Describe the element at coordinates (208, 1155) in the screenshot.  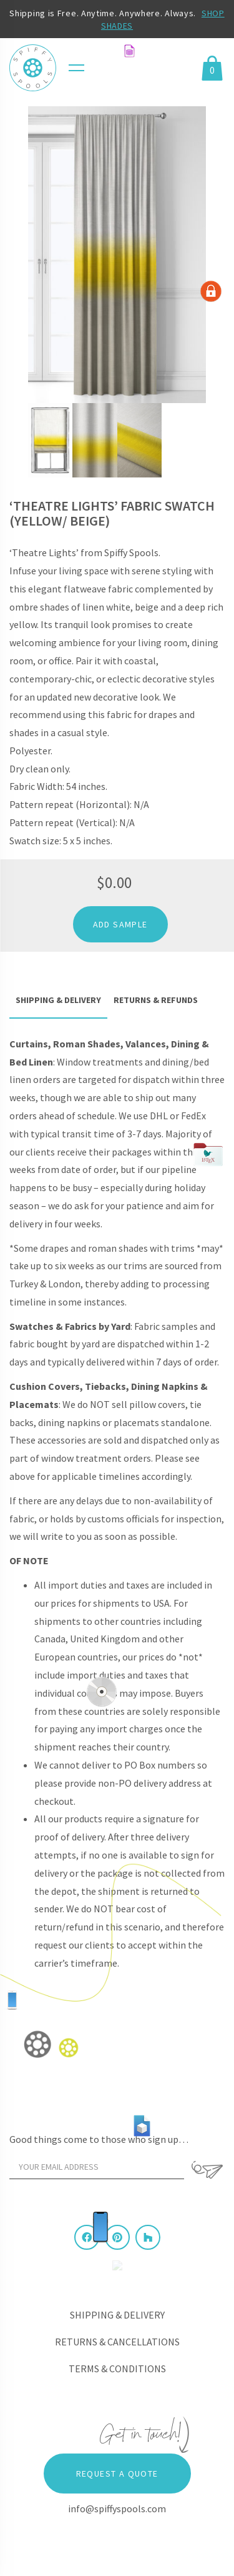
I see `open folder containing LaTeX documents` at that location.